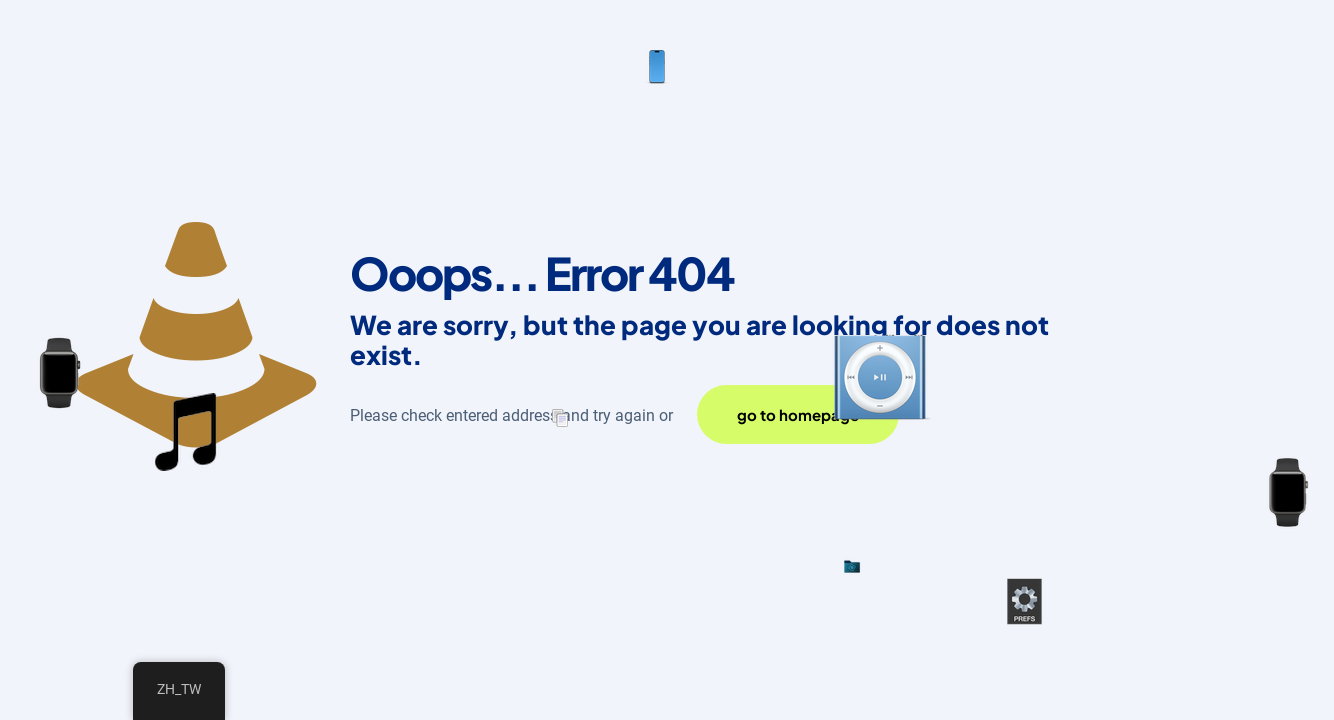 The image size is (1334, 720). Describe the element at coordinates (1024, 602) in the screenshot. I see `open GarageBand preferences or settings` at that location.